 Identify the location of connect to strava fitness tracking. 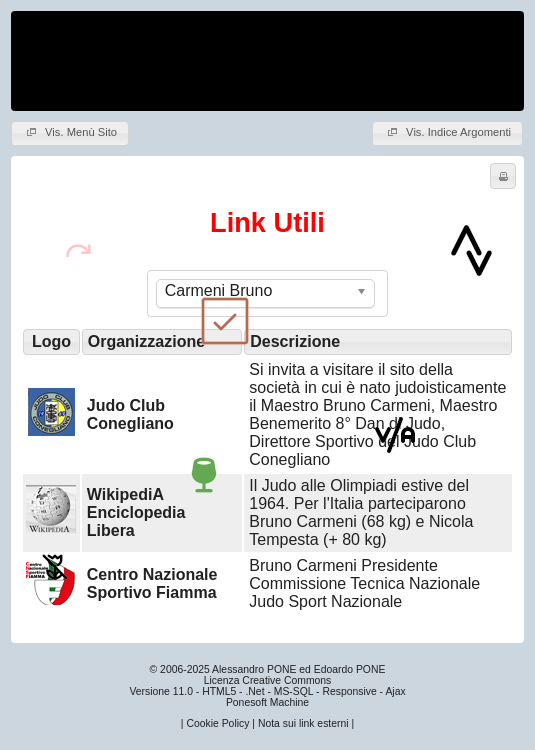
(471, 250).